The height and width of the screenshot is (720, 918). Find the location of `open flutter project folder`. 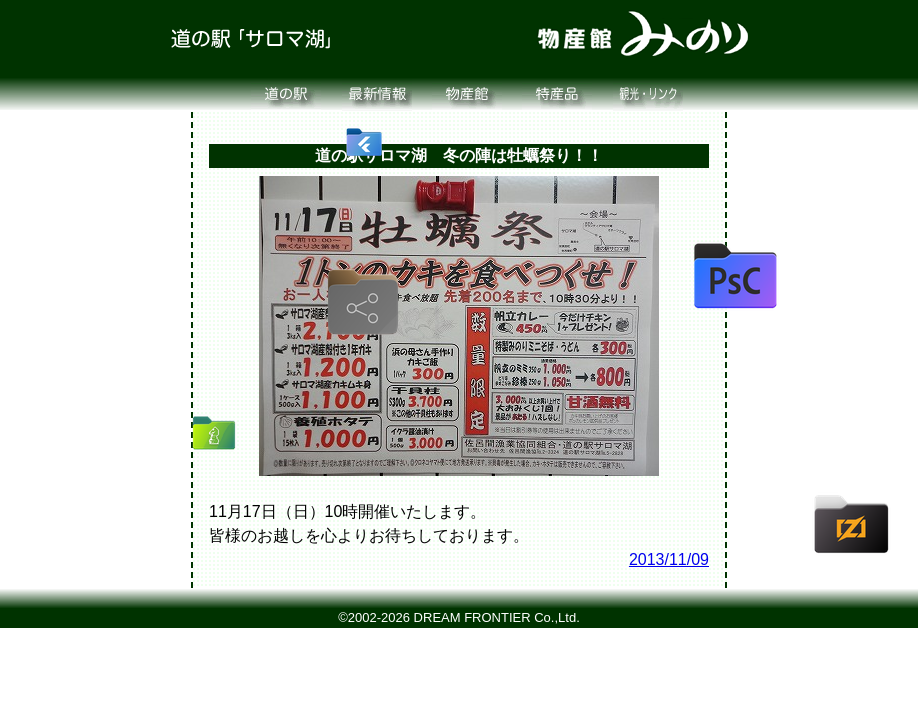

open flutter project folder is located at coordinates (364, 143).